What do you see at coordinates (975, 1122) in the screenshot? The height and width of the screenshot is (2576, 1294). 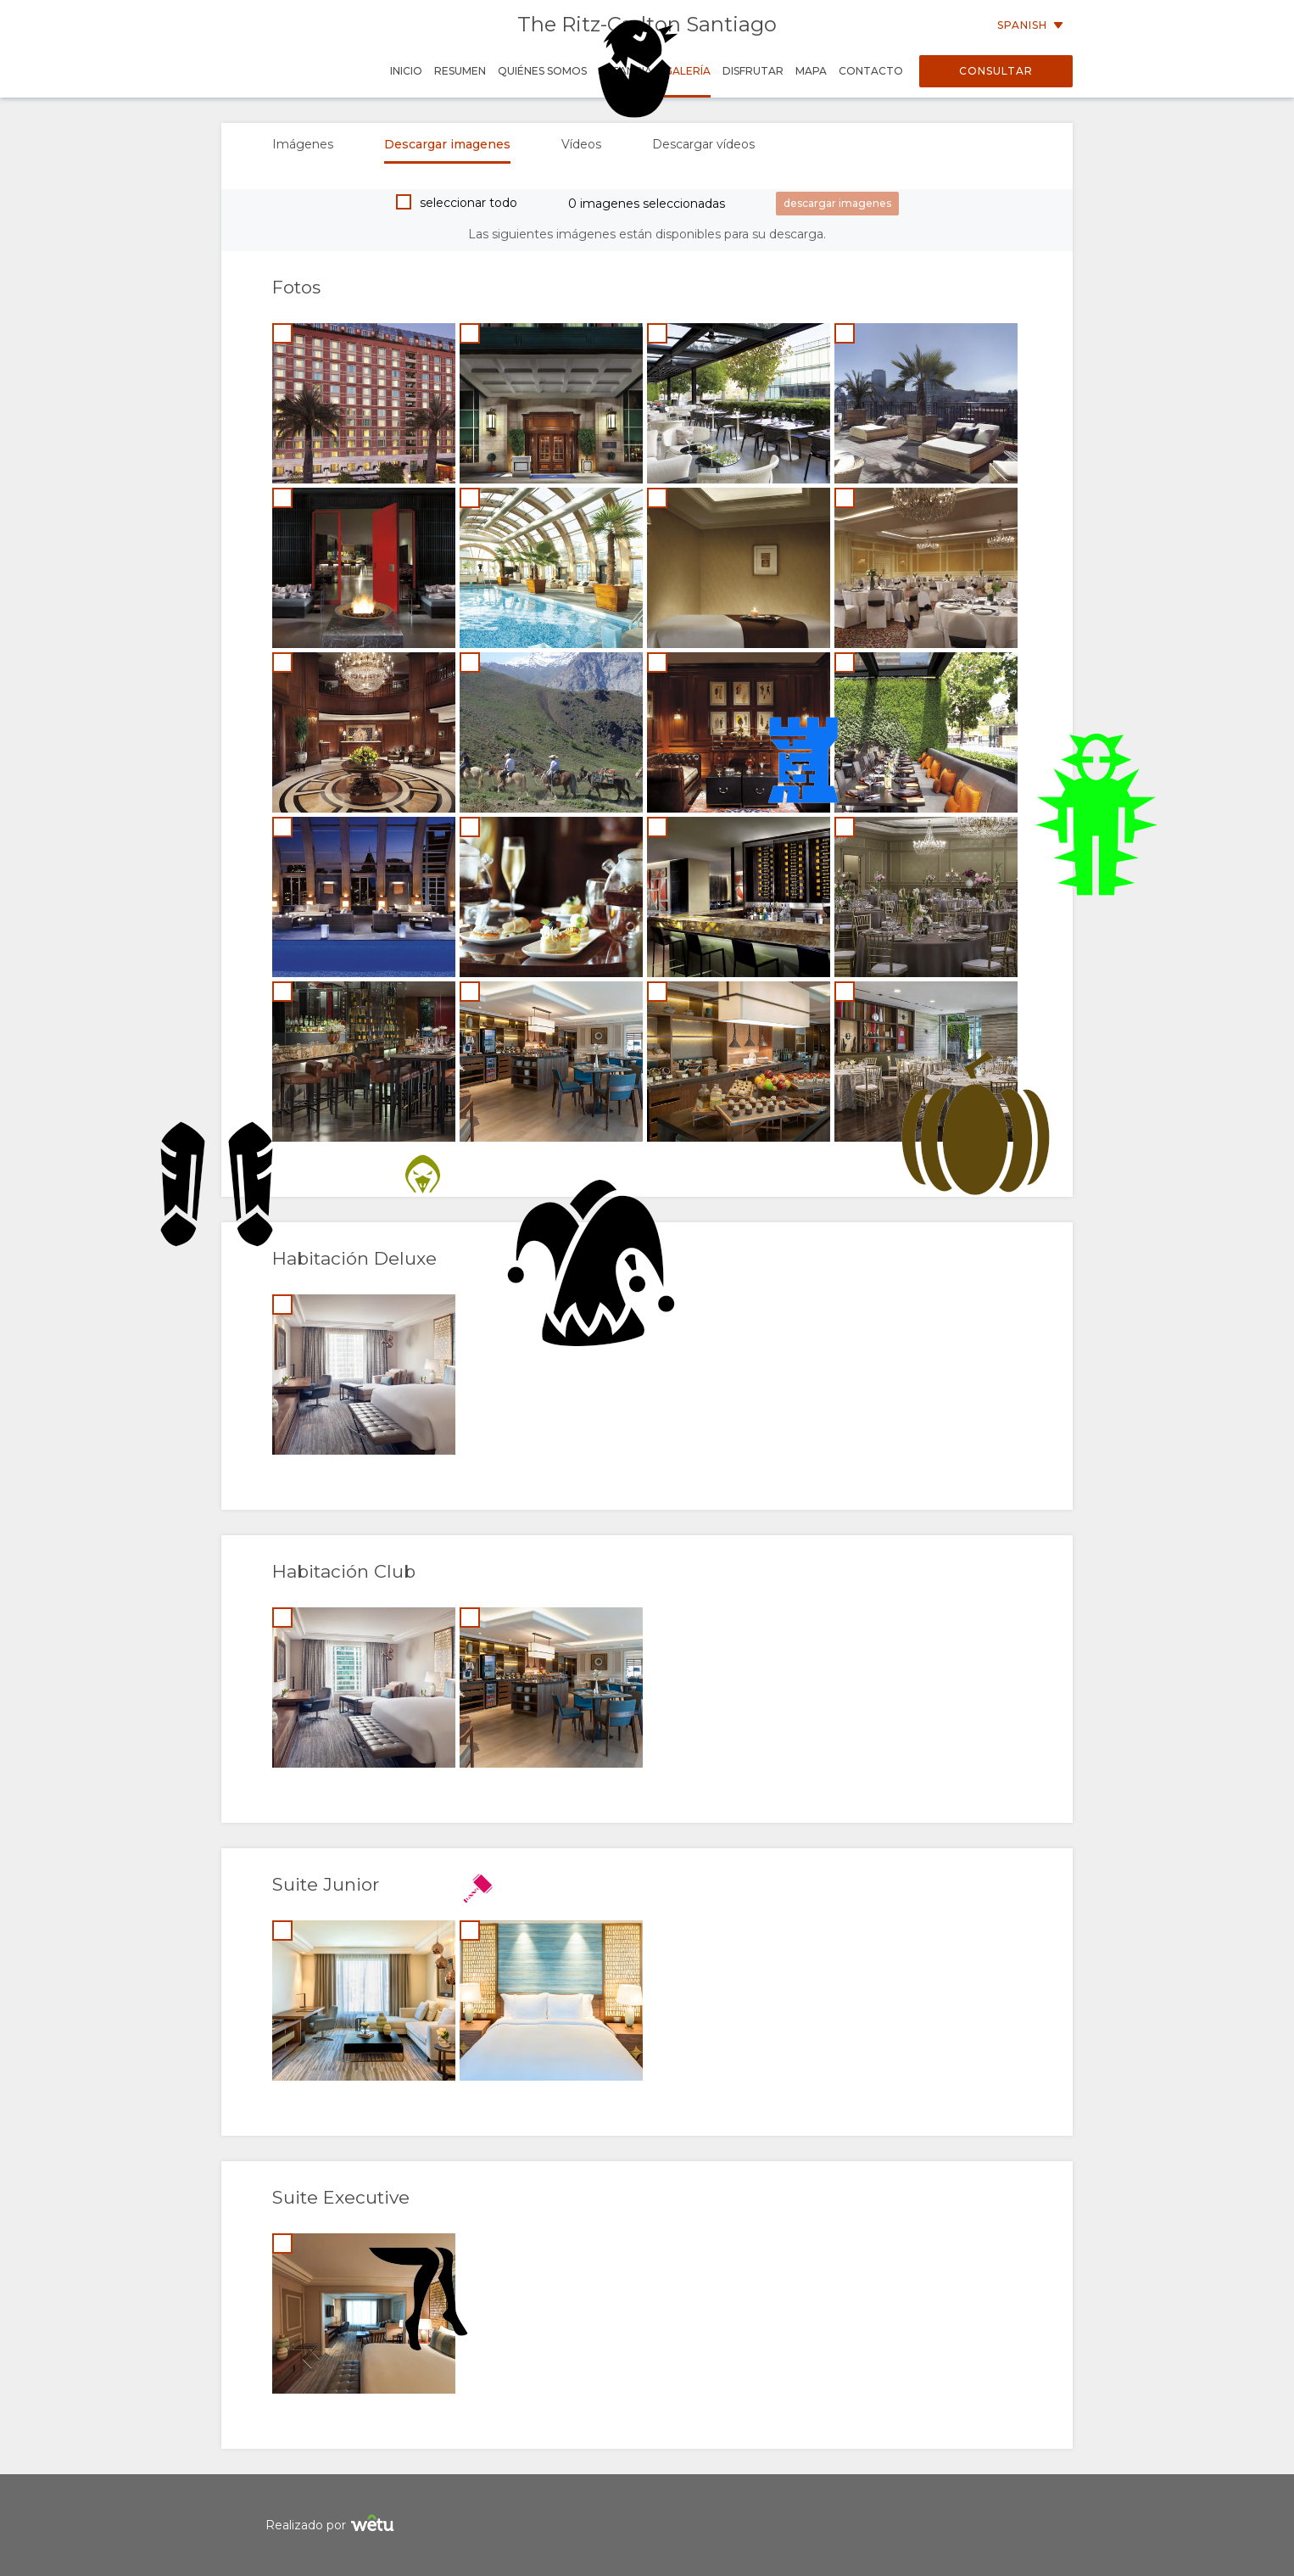 I see `access halloween or autumn seasonal content` at bounding box center [975, 1122].